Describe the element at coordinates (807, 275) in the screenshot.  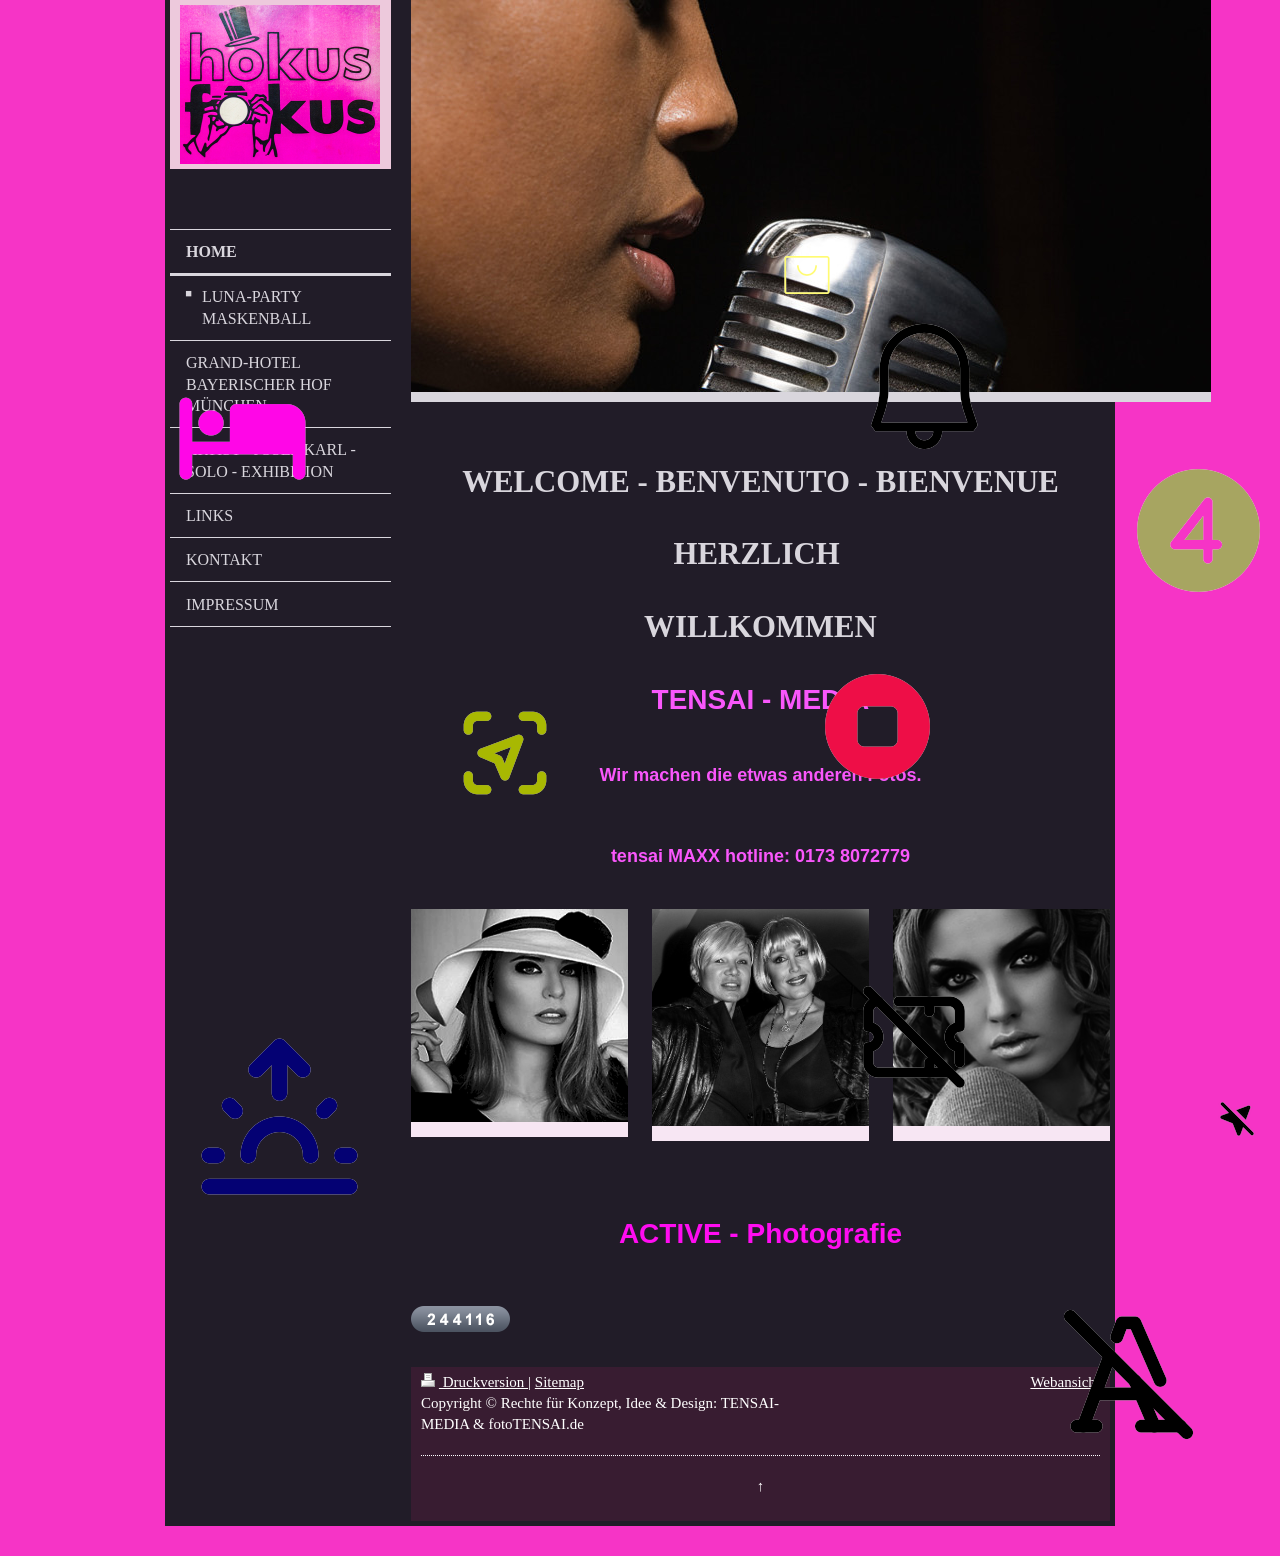
I see `view your shopping bag` at that location.